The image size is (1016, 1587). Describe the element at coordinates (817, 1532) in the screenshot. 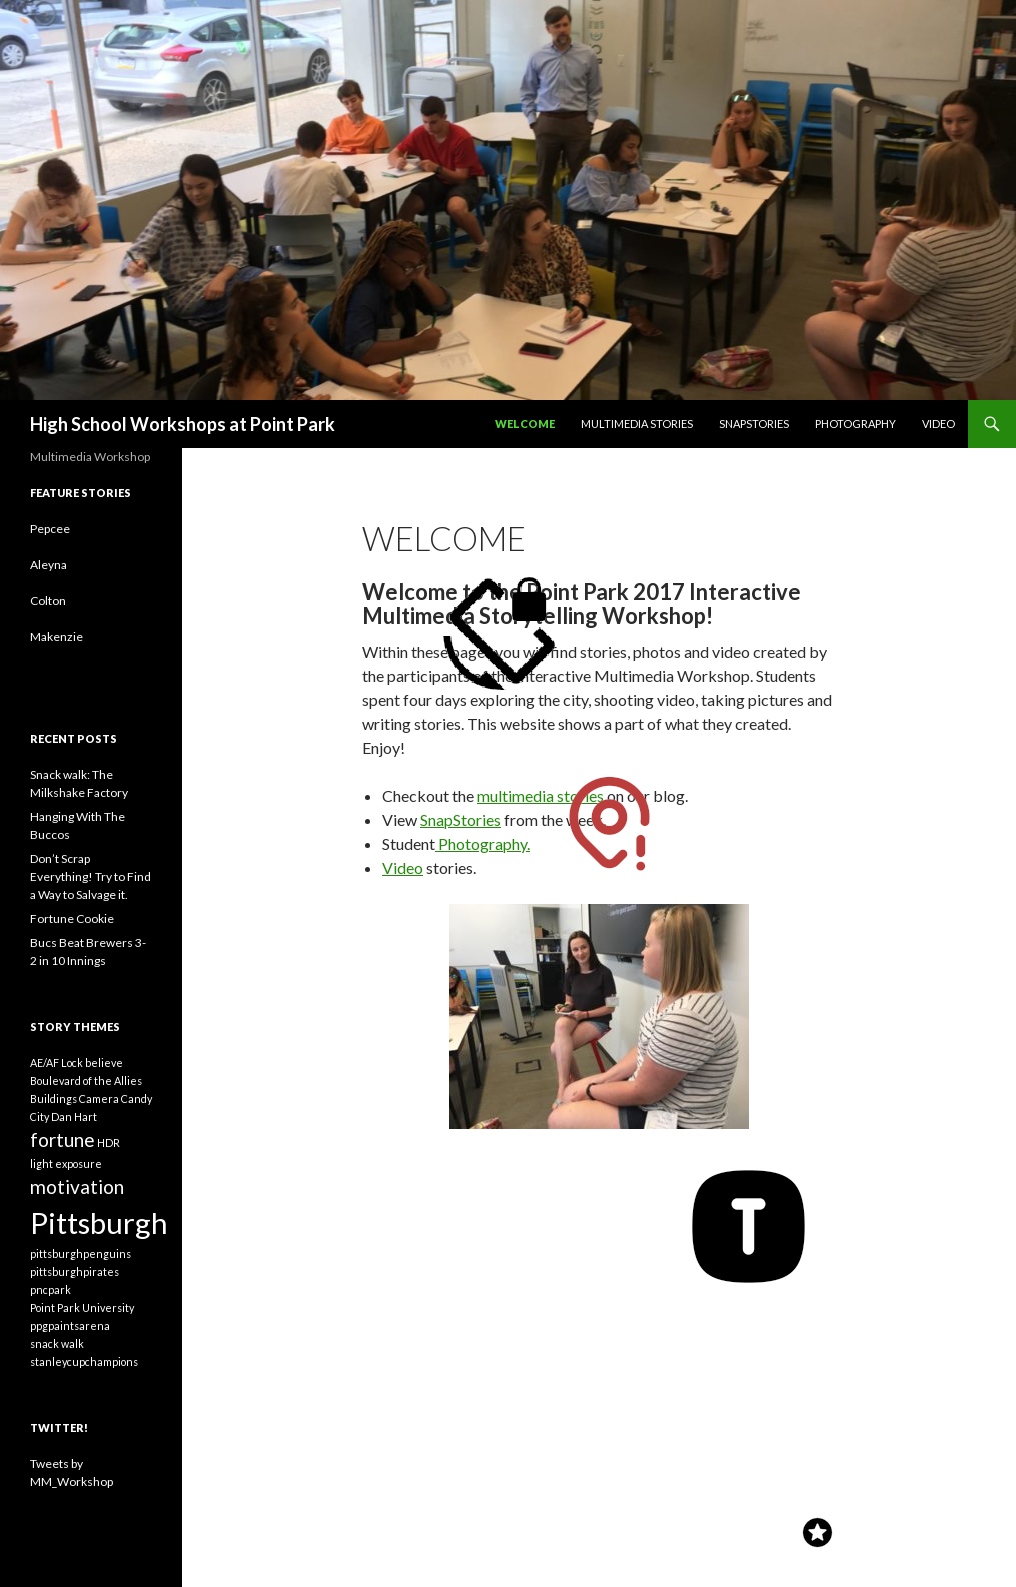

I see `mark item as favorite` at that location.